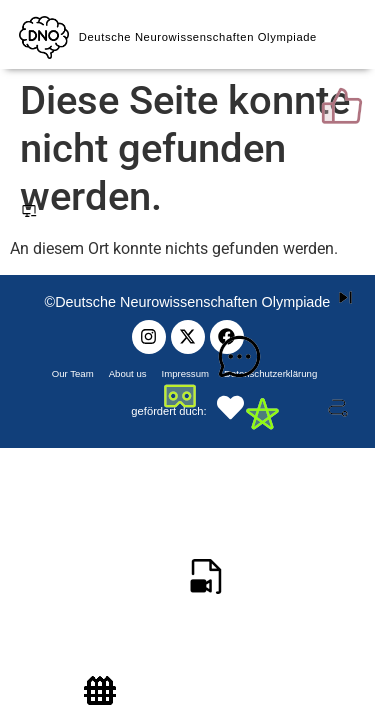 This screenshot has width=375, height=720. What do you see at coordinates (206, 576) in the screenshot?
I see `open a video file` at bounding box center [206, 576].